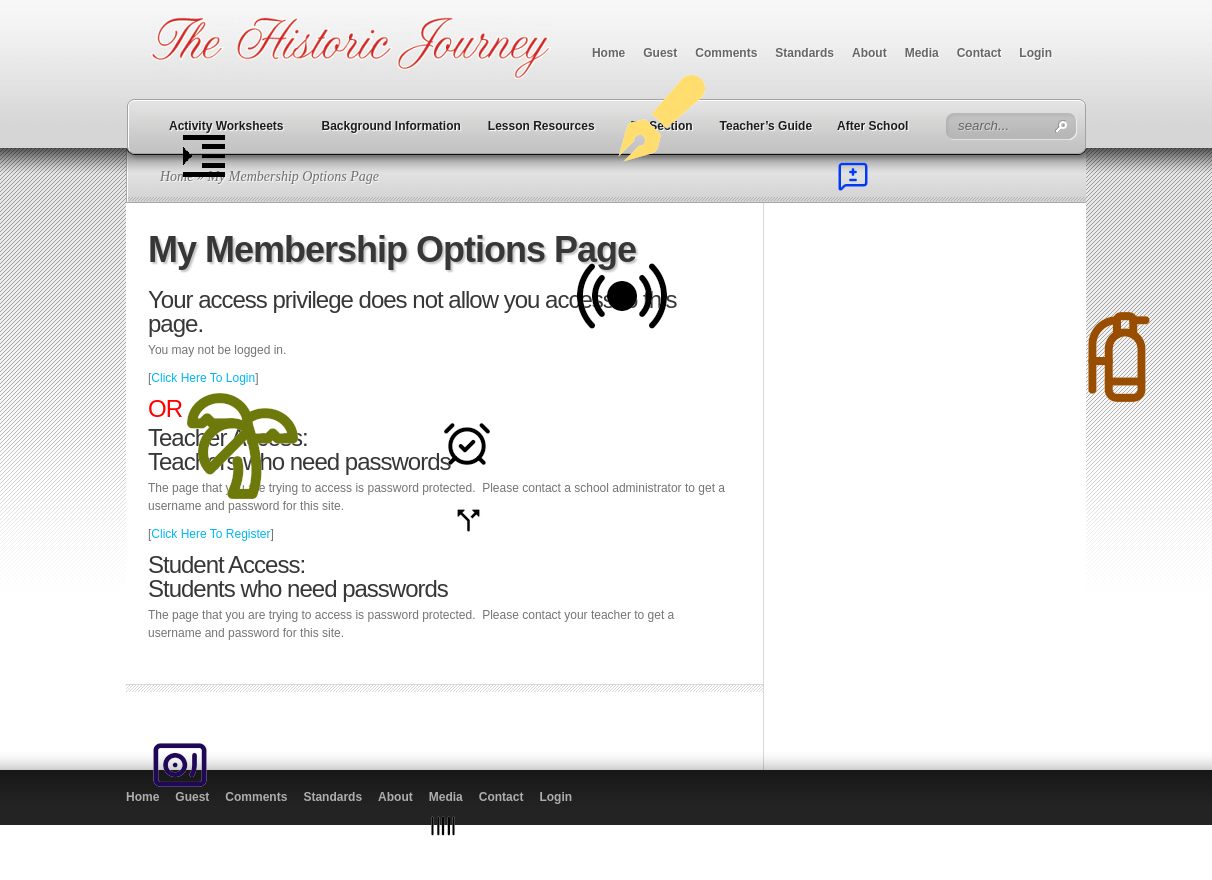 Image resolution: width=1212 pixels, height=880 pixels. I want to click on start a live broadcast or stream, so click(622, 296).